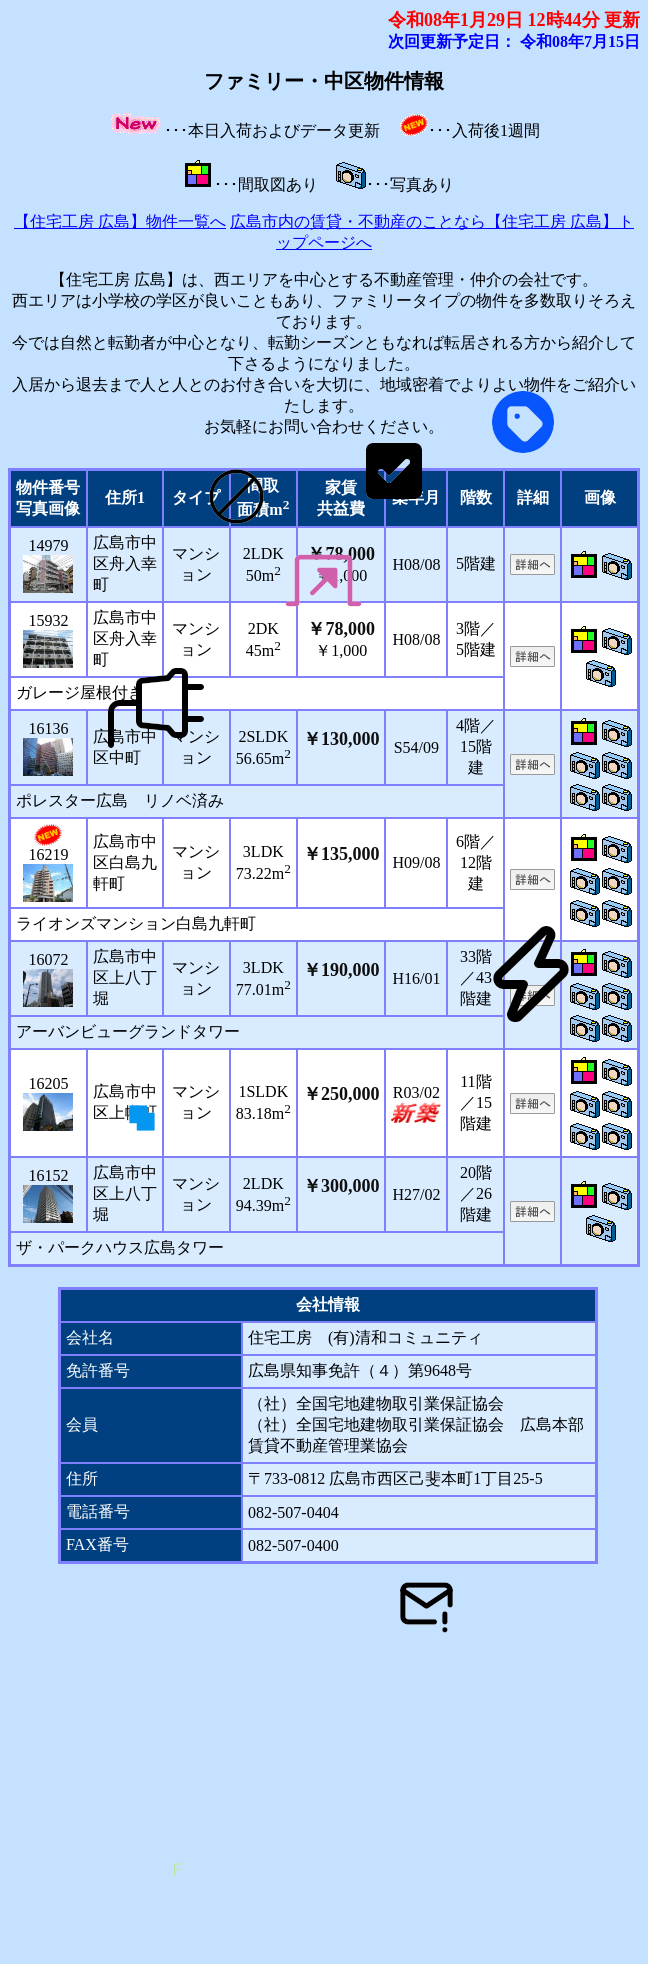 This screenshot has height=1964, width=648. I want to click on facebook app or social media link, so click(178, 1870).